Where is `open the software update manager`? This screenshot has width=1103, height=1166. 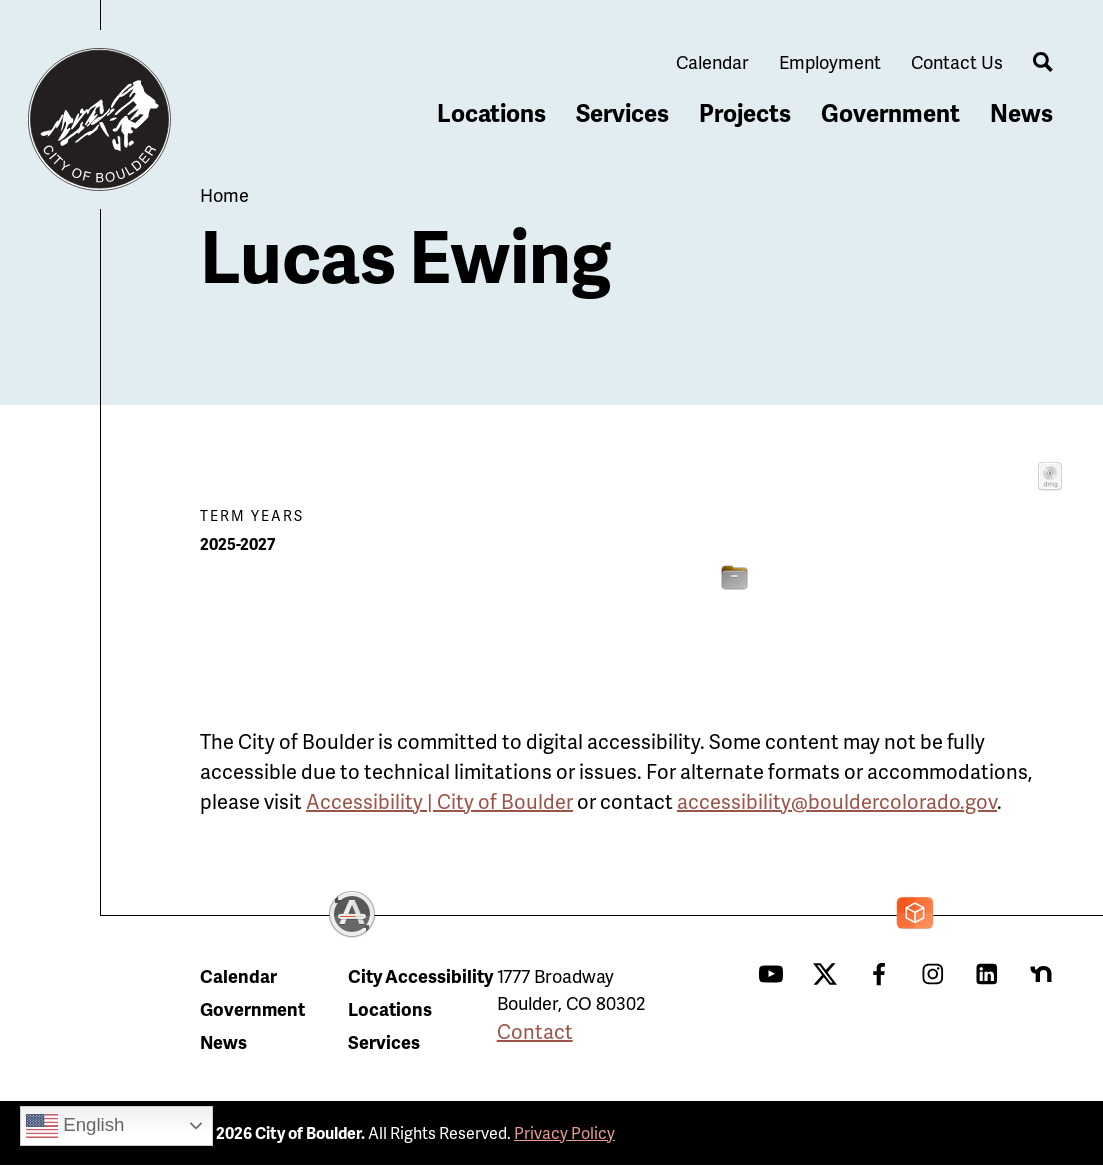
open the software update manager is located at coordinates (352, 914).